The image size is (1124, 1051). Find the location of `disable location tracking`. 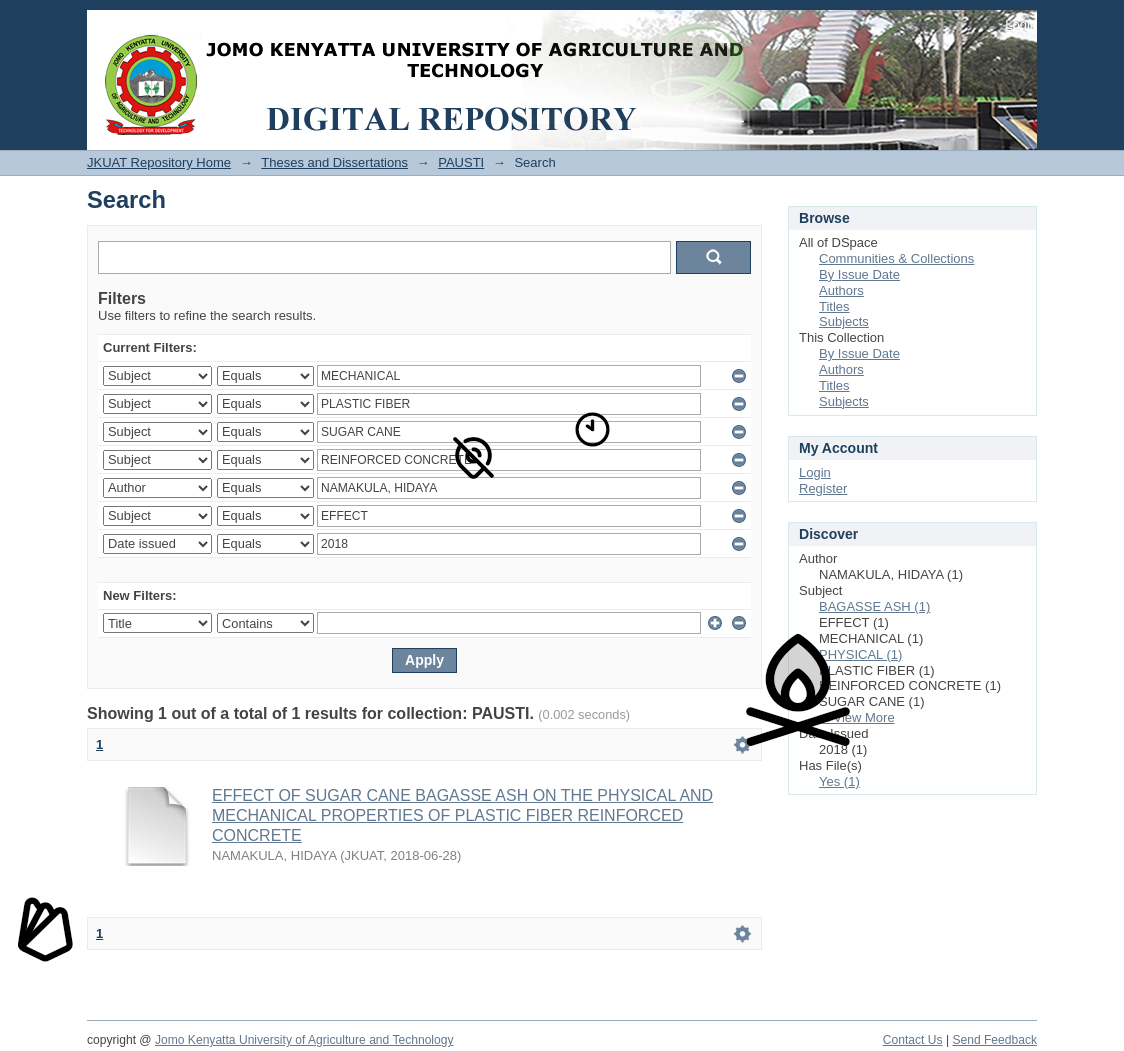

disable location tracking is located at coordinates (473, 457).